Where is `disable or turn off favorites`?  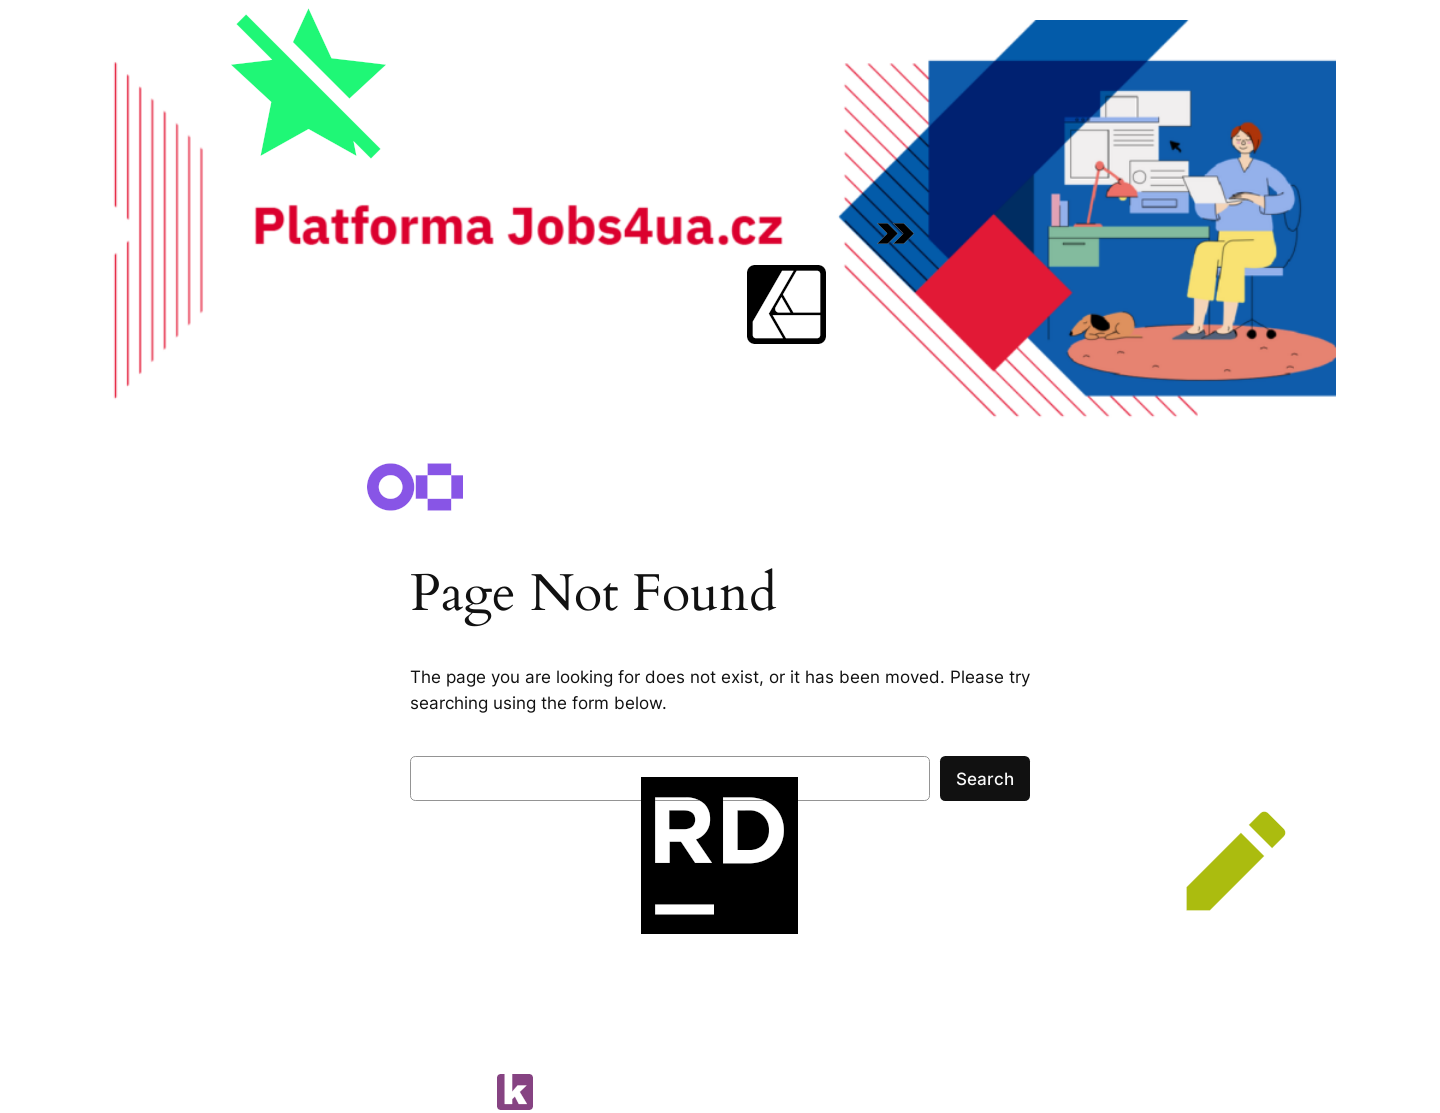 disable or turn off favorites is located at coordinates (308, 86).